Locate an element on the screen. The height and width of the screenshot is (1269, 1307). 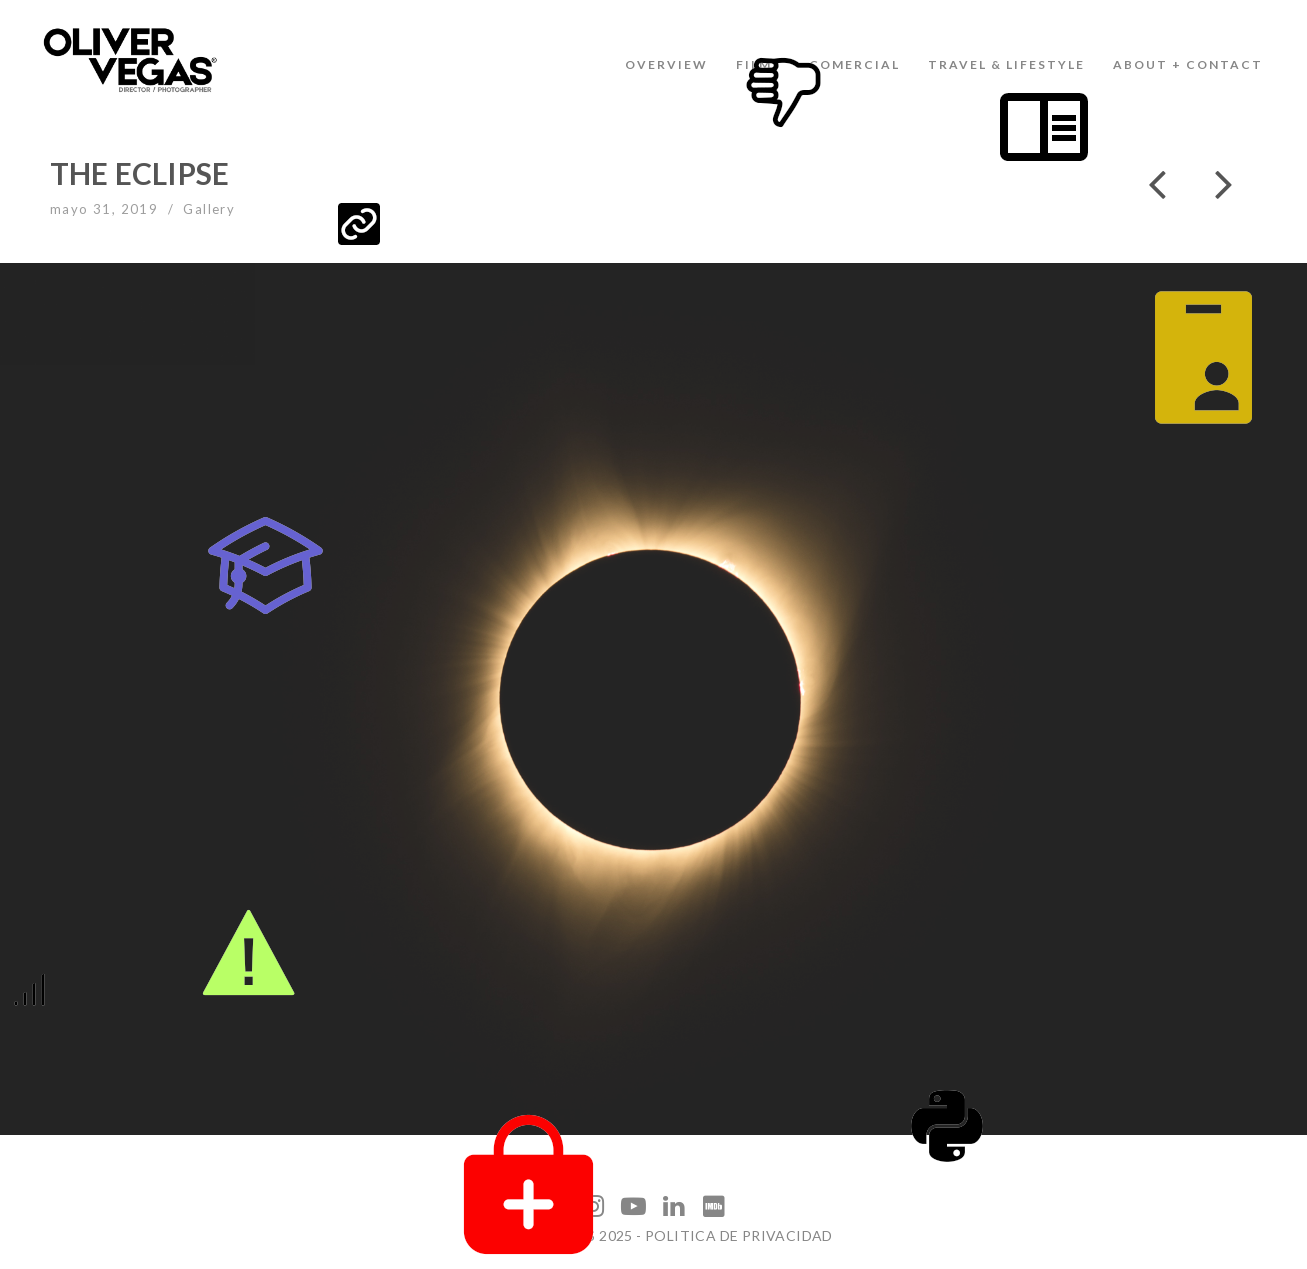
copy or share a link is located at coordinates (359, 224).